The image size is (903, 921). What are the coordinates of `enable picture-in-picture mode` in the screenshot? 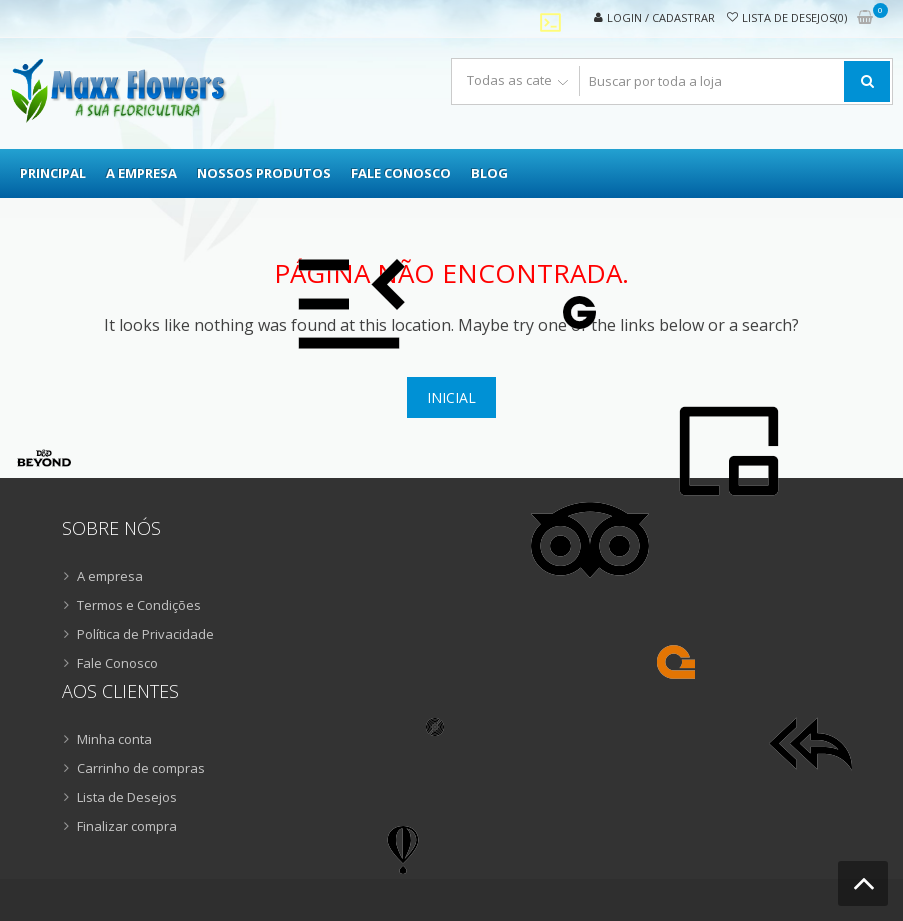 It's located at (729, 451).